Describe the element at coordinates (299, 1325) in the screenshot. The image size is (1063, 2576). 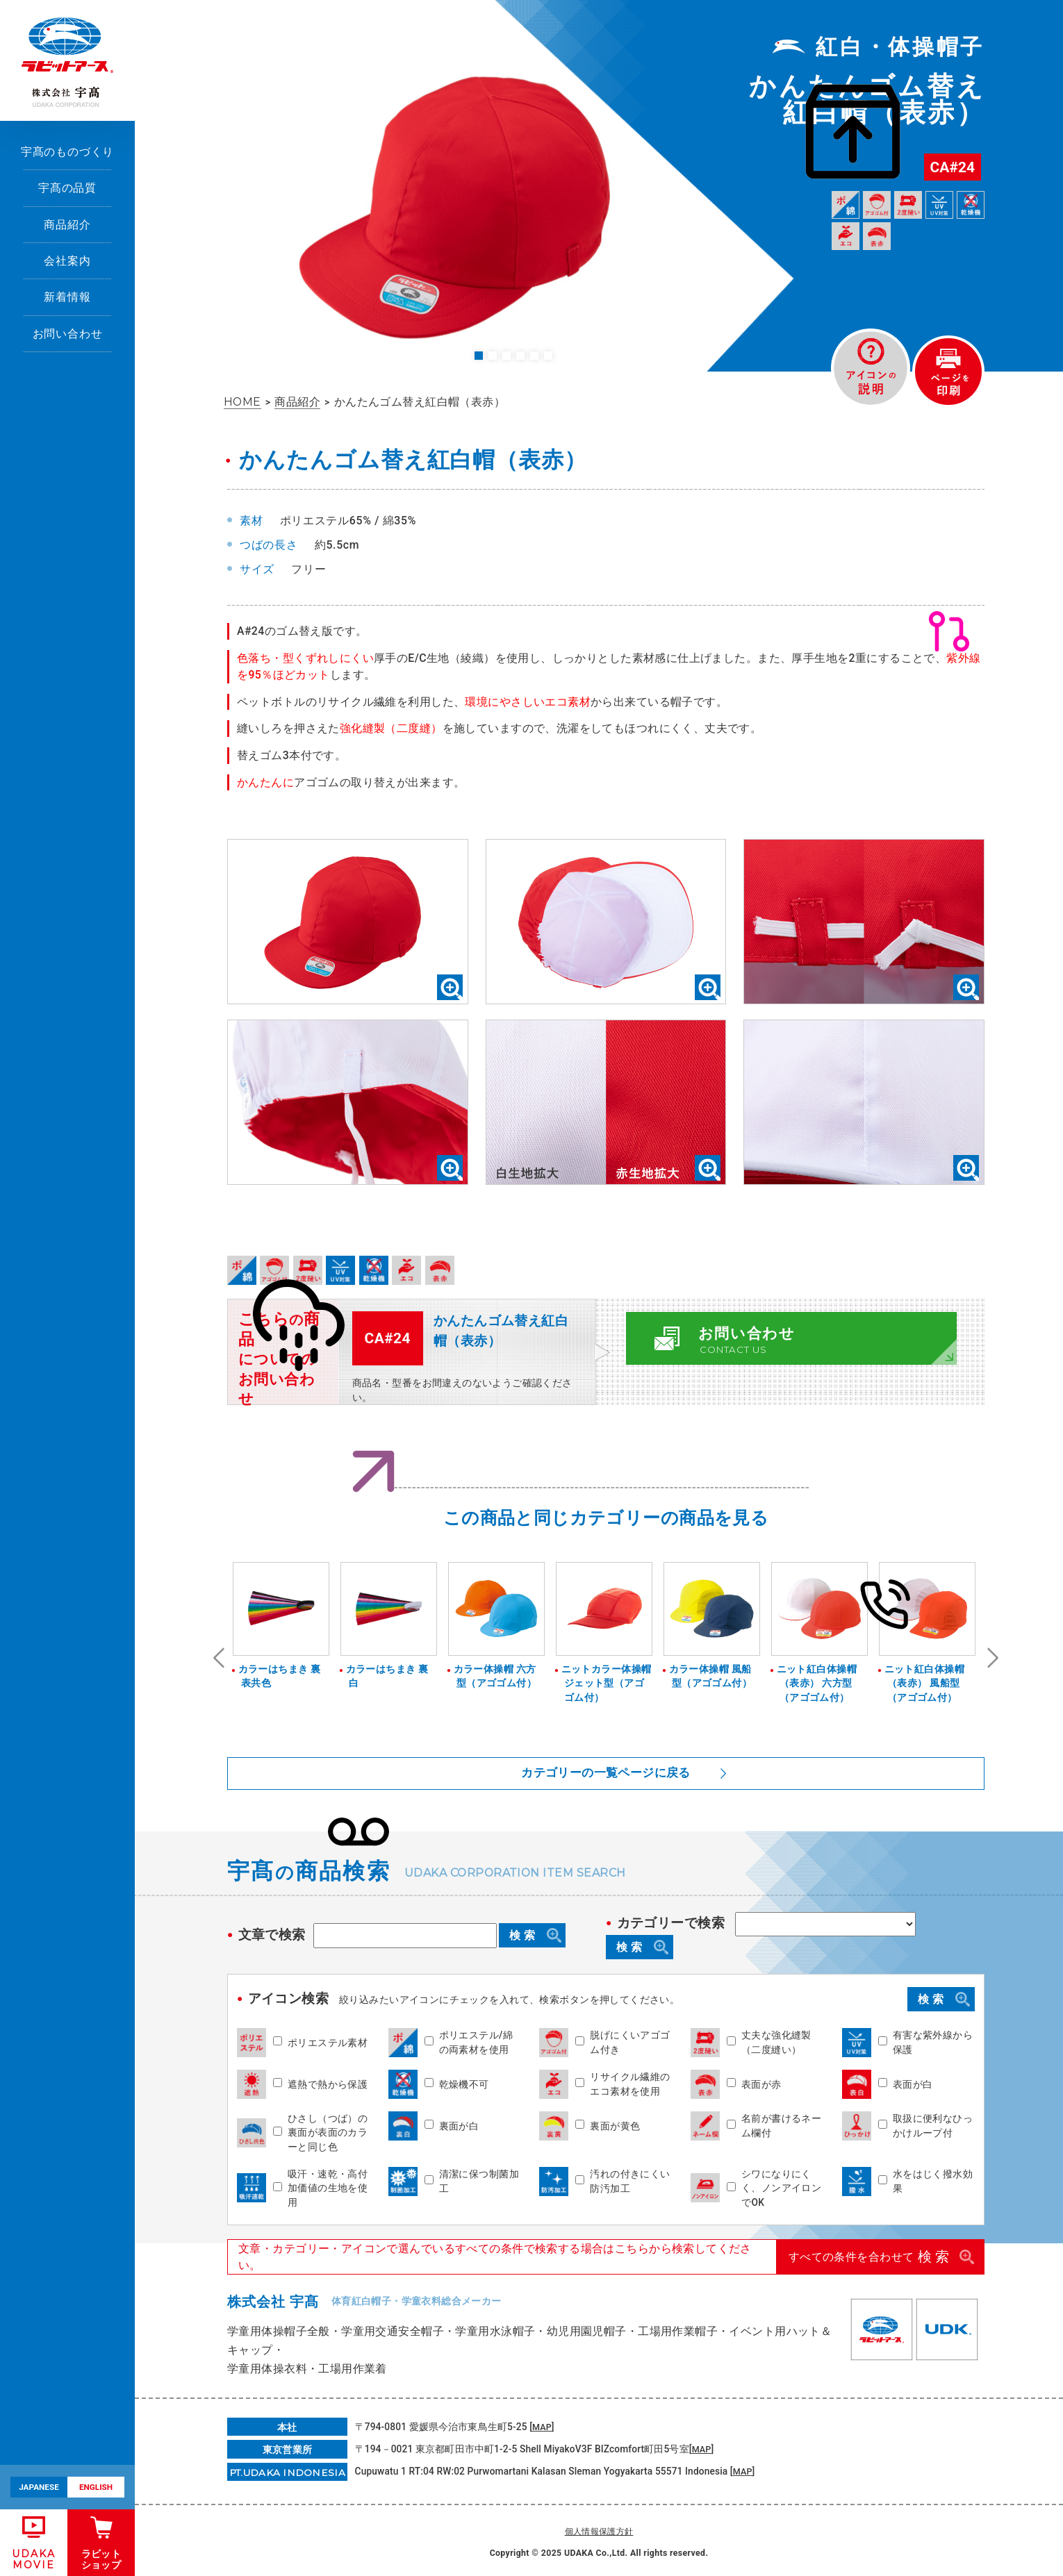
I see `indicates light rain or drizzle in weather forecast` at that location.